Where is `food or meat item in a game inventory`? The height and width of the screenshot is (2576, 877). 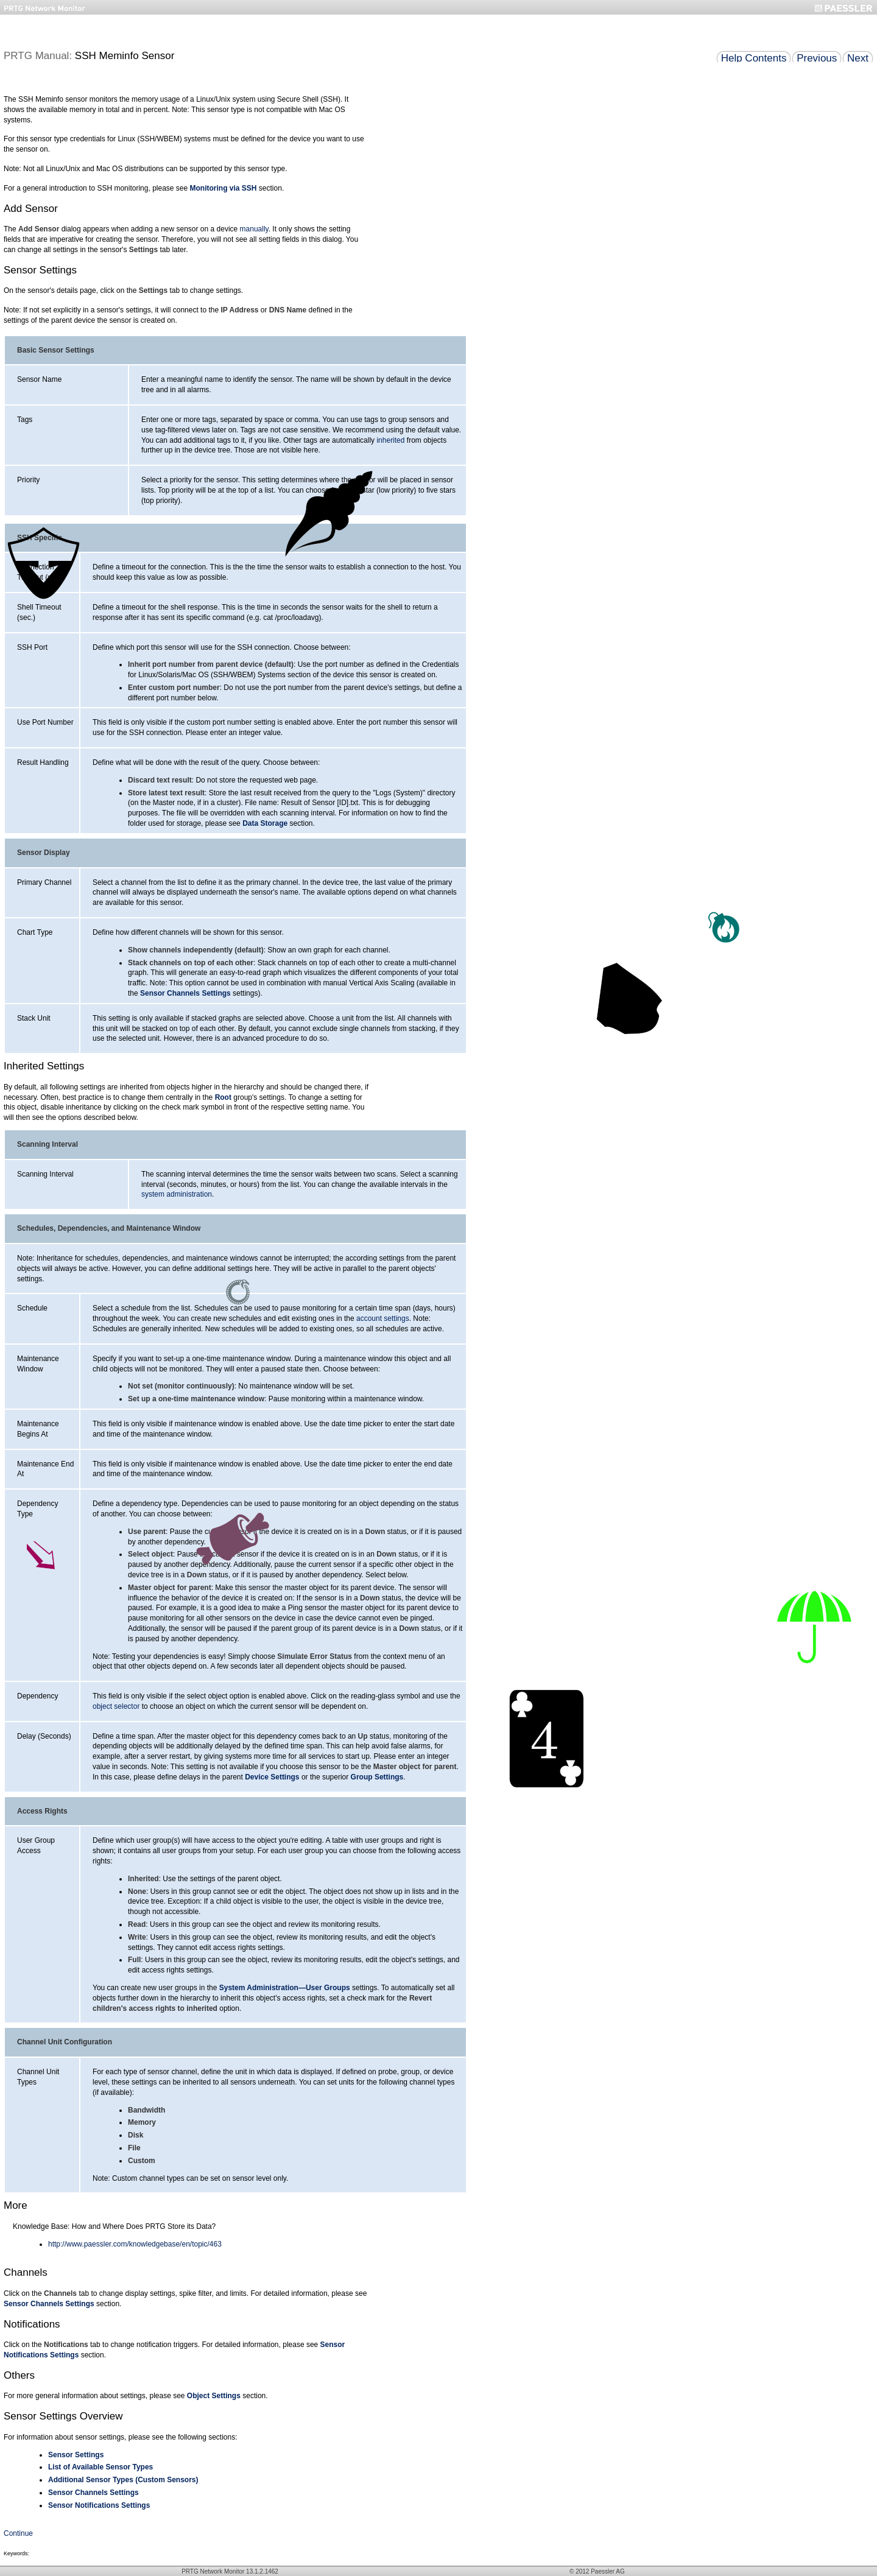
food or meat item in a game inventory is located at coordinates (232, 1536).